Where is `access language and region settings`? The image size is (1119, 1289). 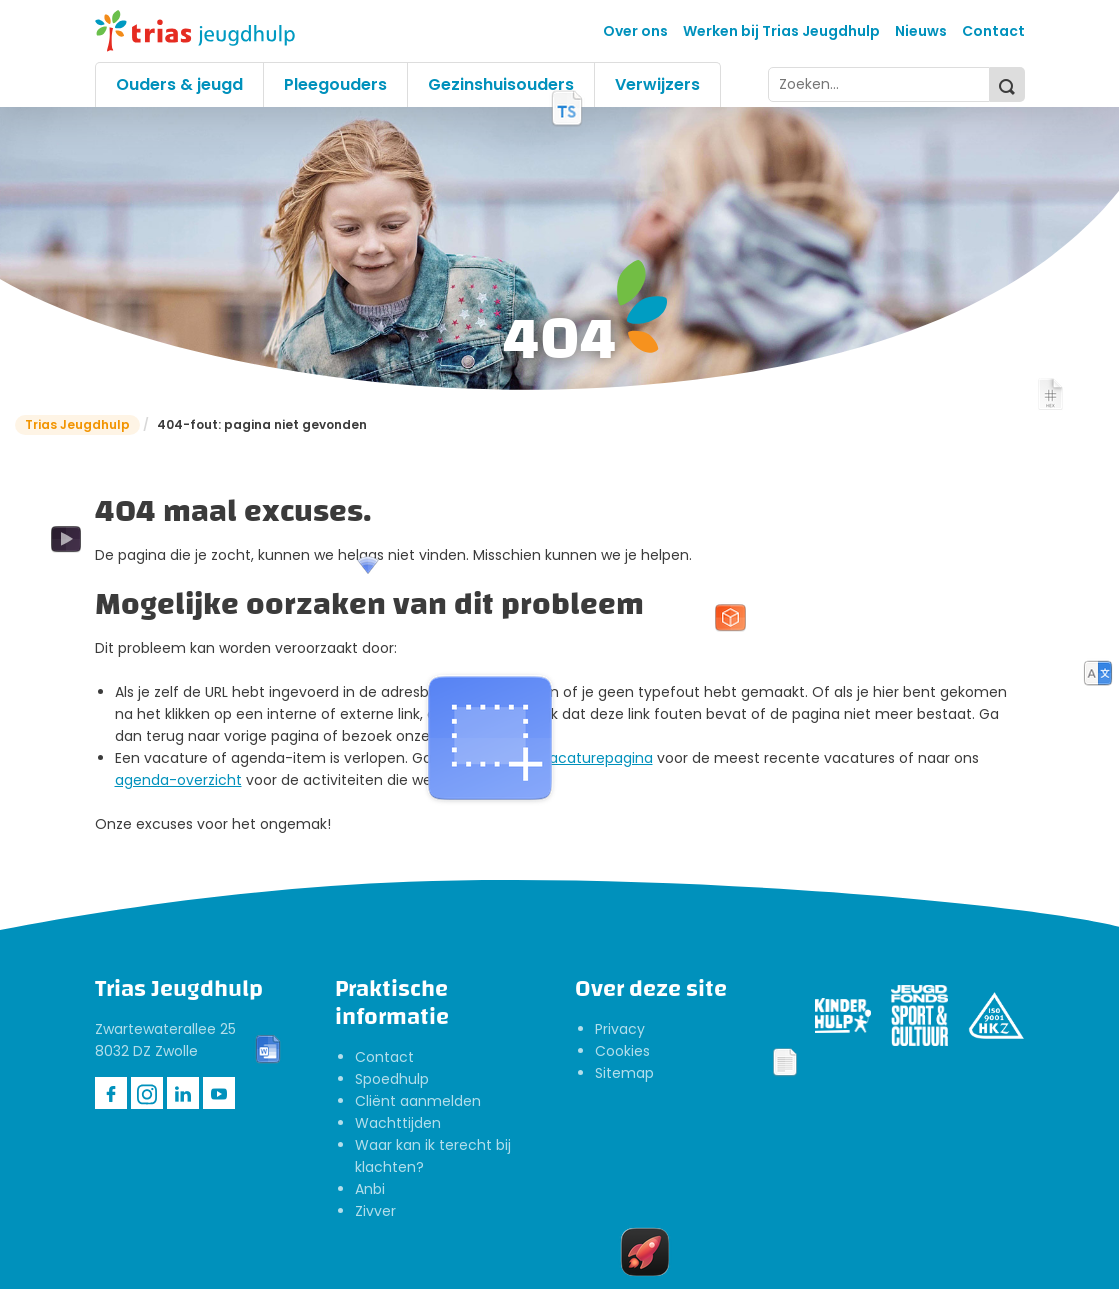
access language and region settings is located at coordinates (1098, 673).